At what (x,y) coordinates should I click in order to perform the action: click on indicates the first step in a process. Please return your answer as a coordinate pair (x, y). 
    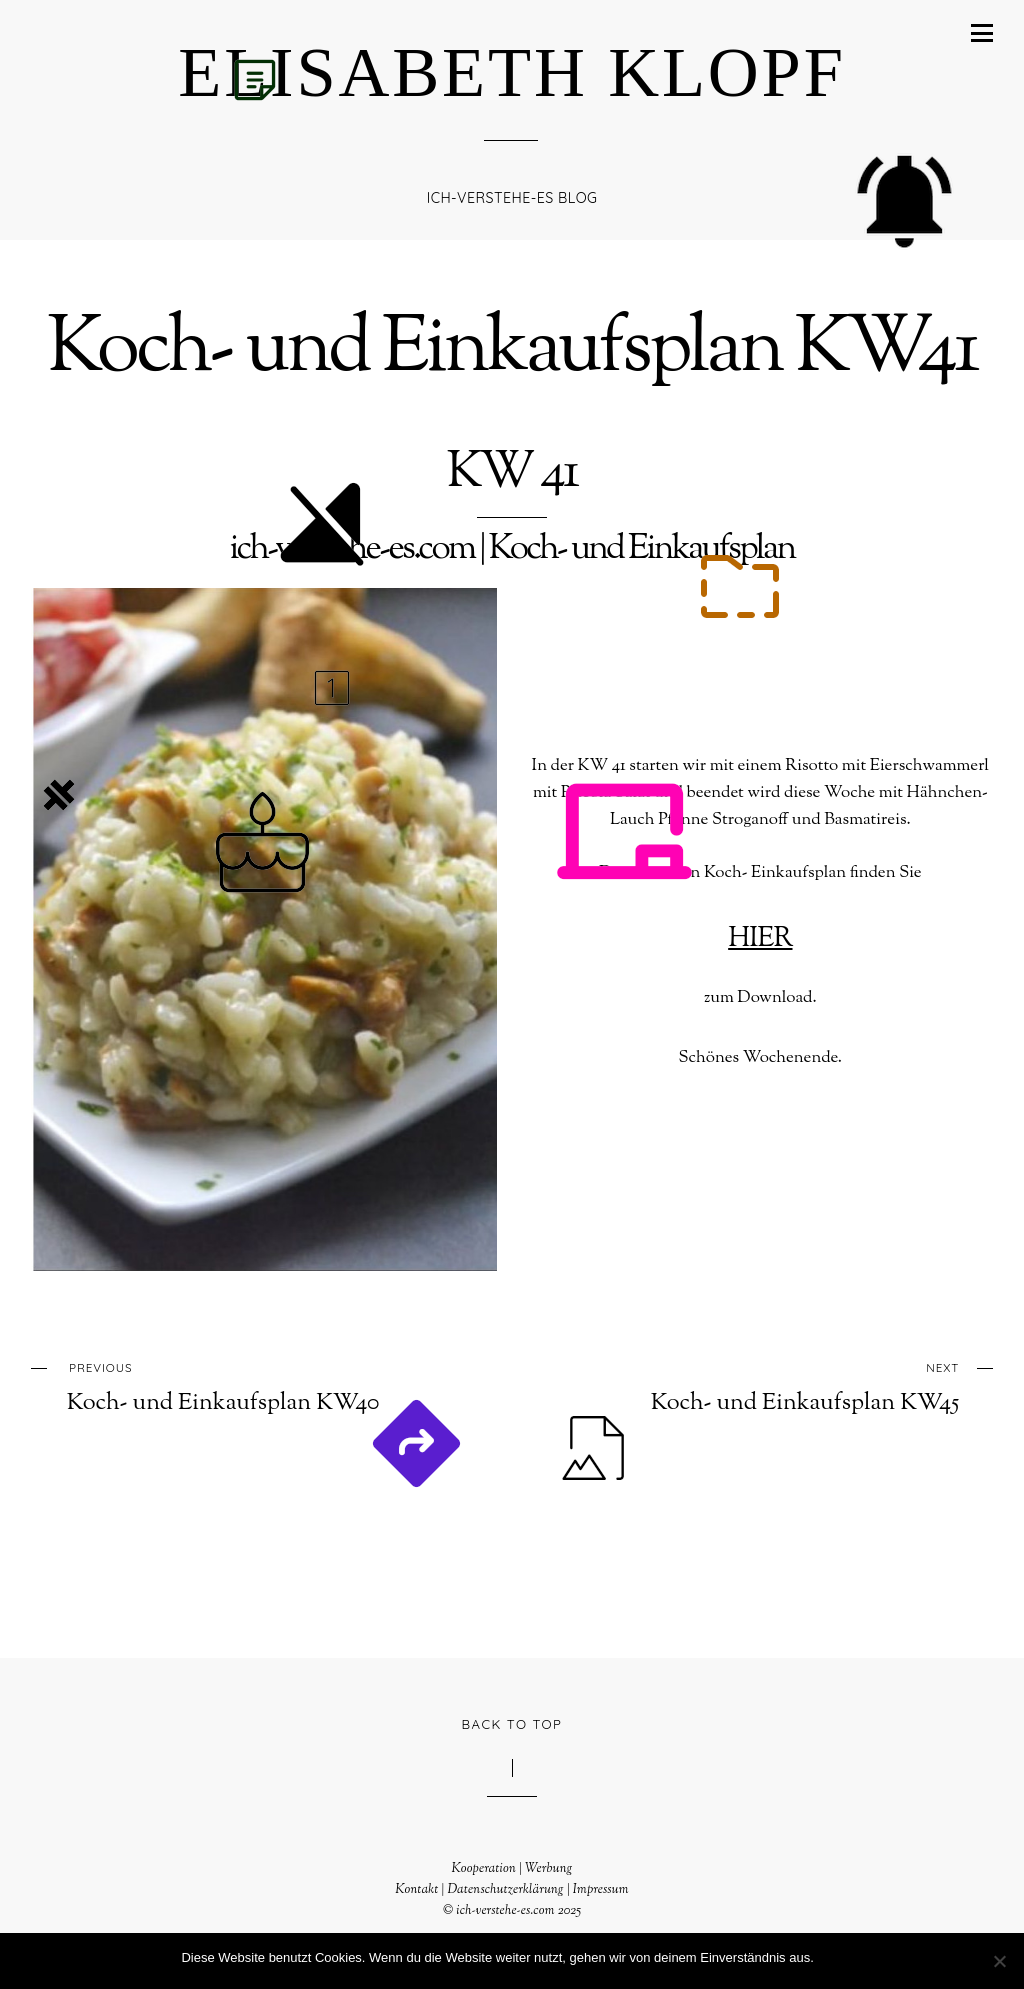
    Looking at the image, I should click on (332, 688).